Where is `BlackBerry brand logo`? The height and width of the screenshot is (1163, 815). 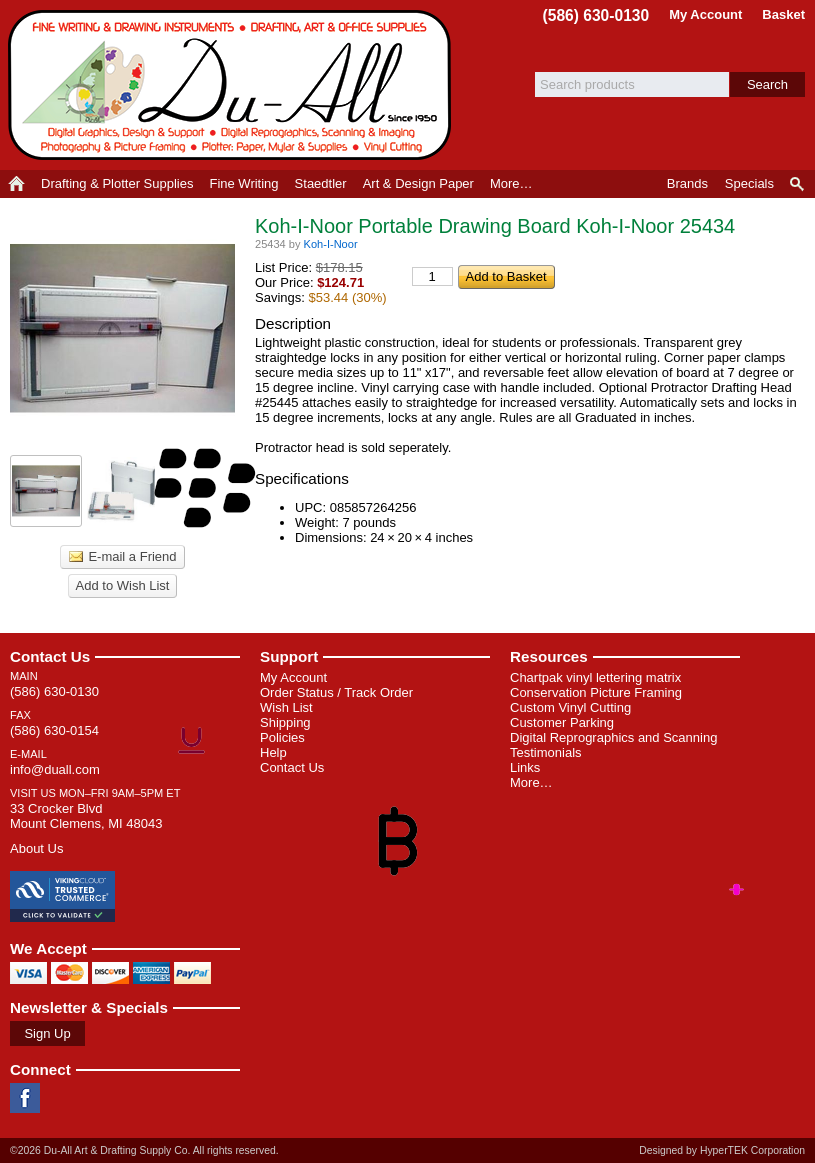 BlackBerry brand logo is located at coordinates (206, 488).